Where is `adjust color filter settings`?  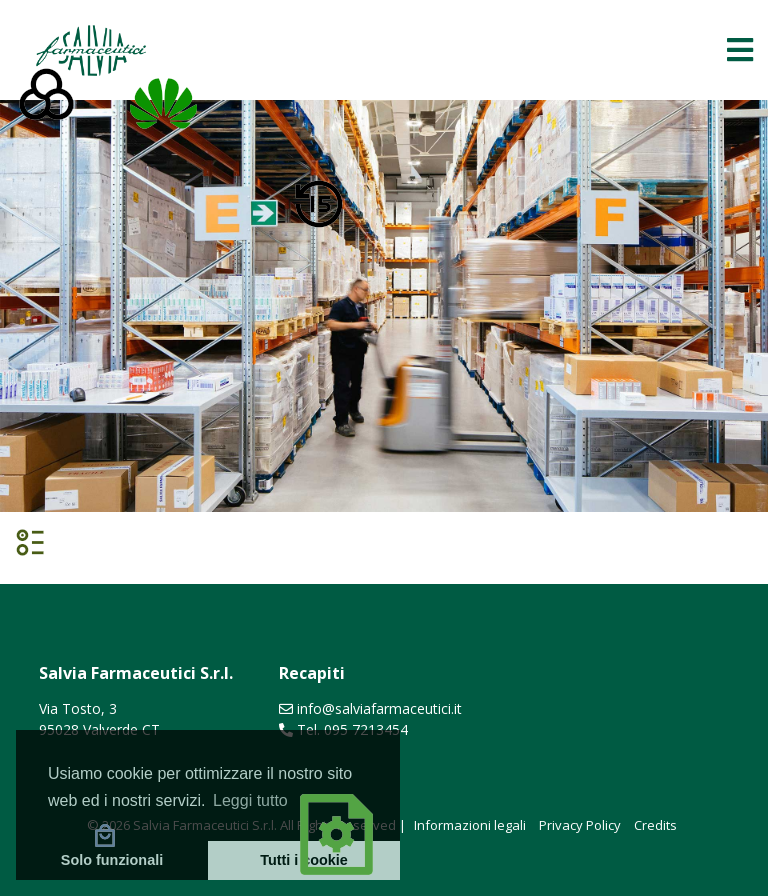 adjust color filter settings is located at coordinates (46, 97).